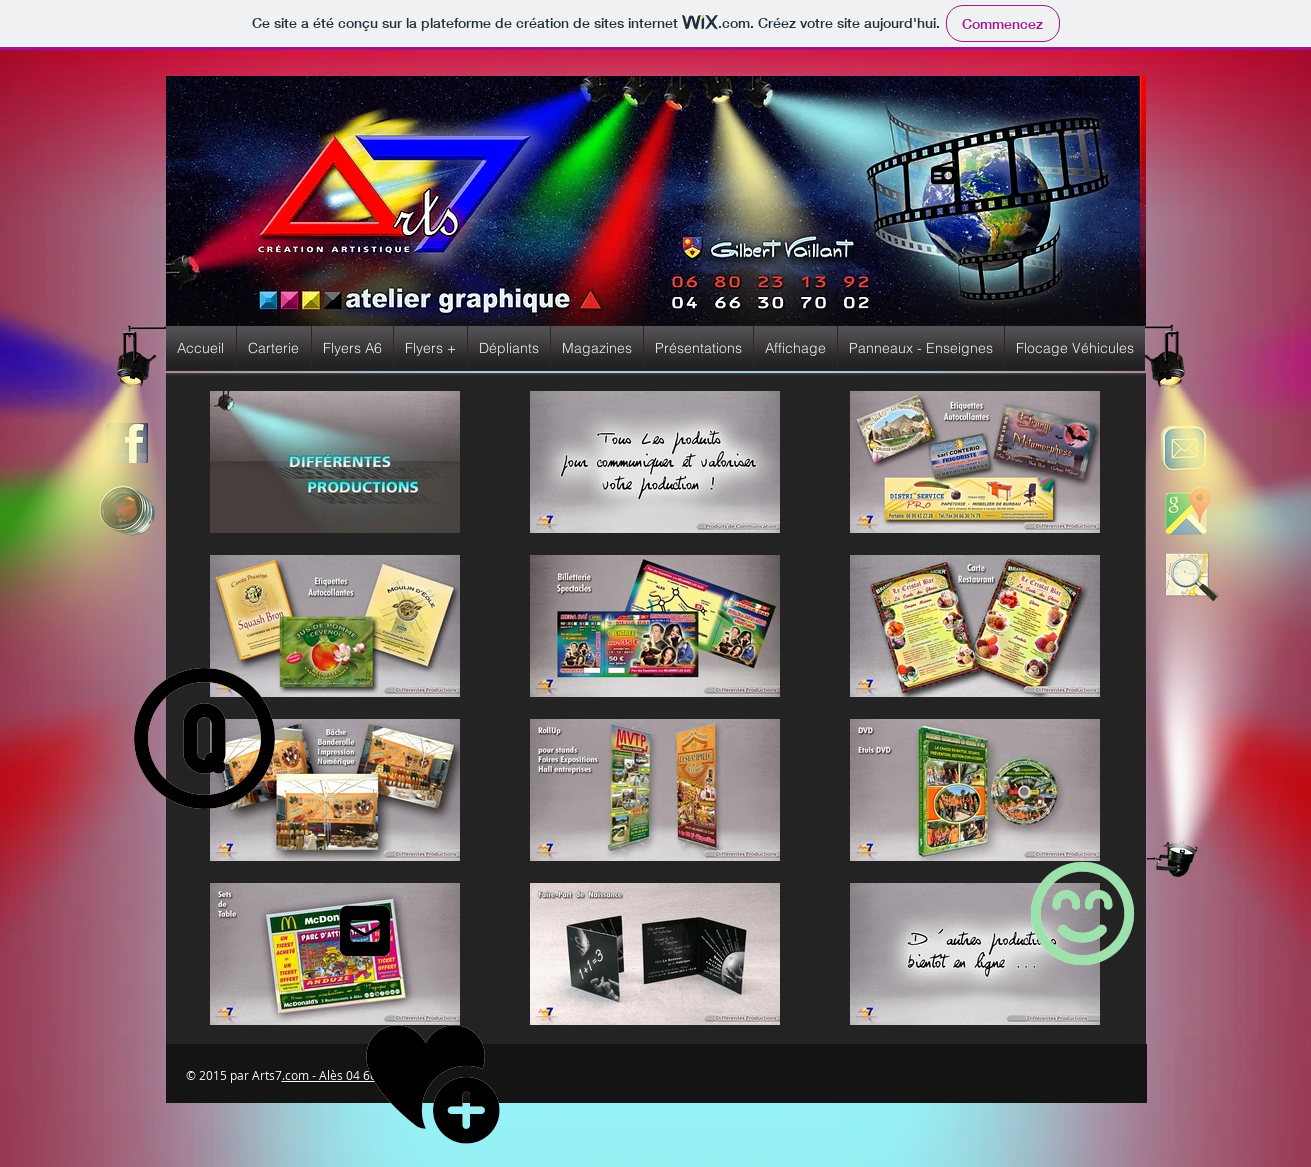  What do you see at coordinates (1082, 913) in the screenshot?
I see `add a positive reaction or emoji` at bounding box center [1082, 913].